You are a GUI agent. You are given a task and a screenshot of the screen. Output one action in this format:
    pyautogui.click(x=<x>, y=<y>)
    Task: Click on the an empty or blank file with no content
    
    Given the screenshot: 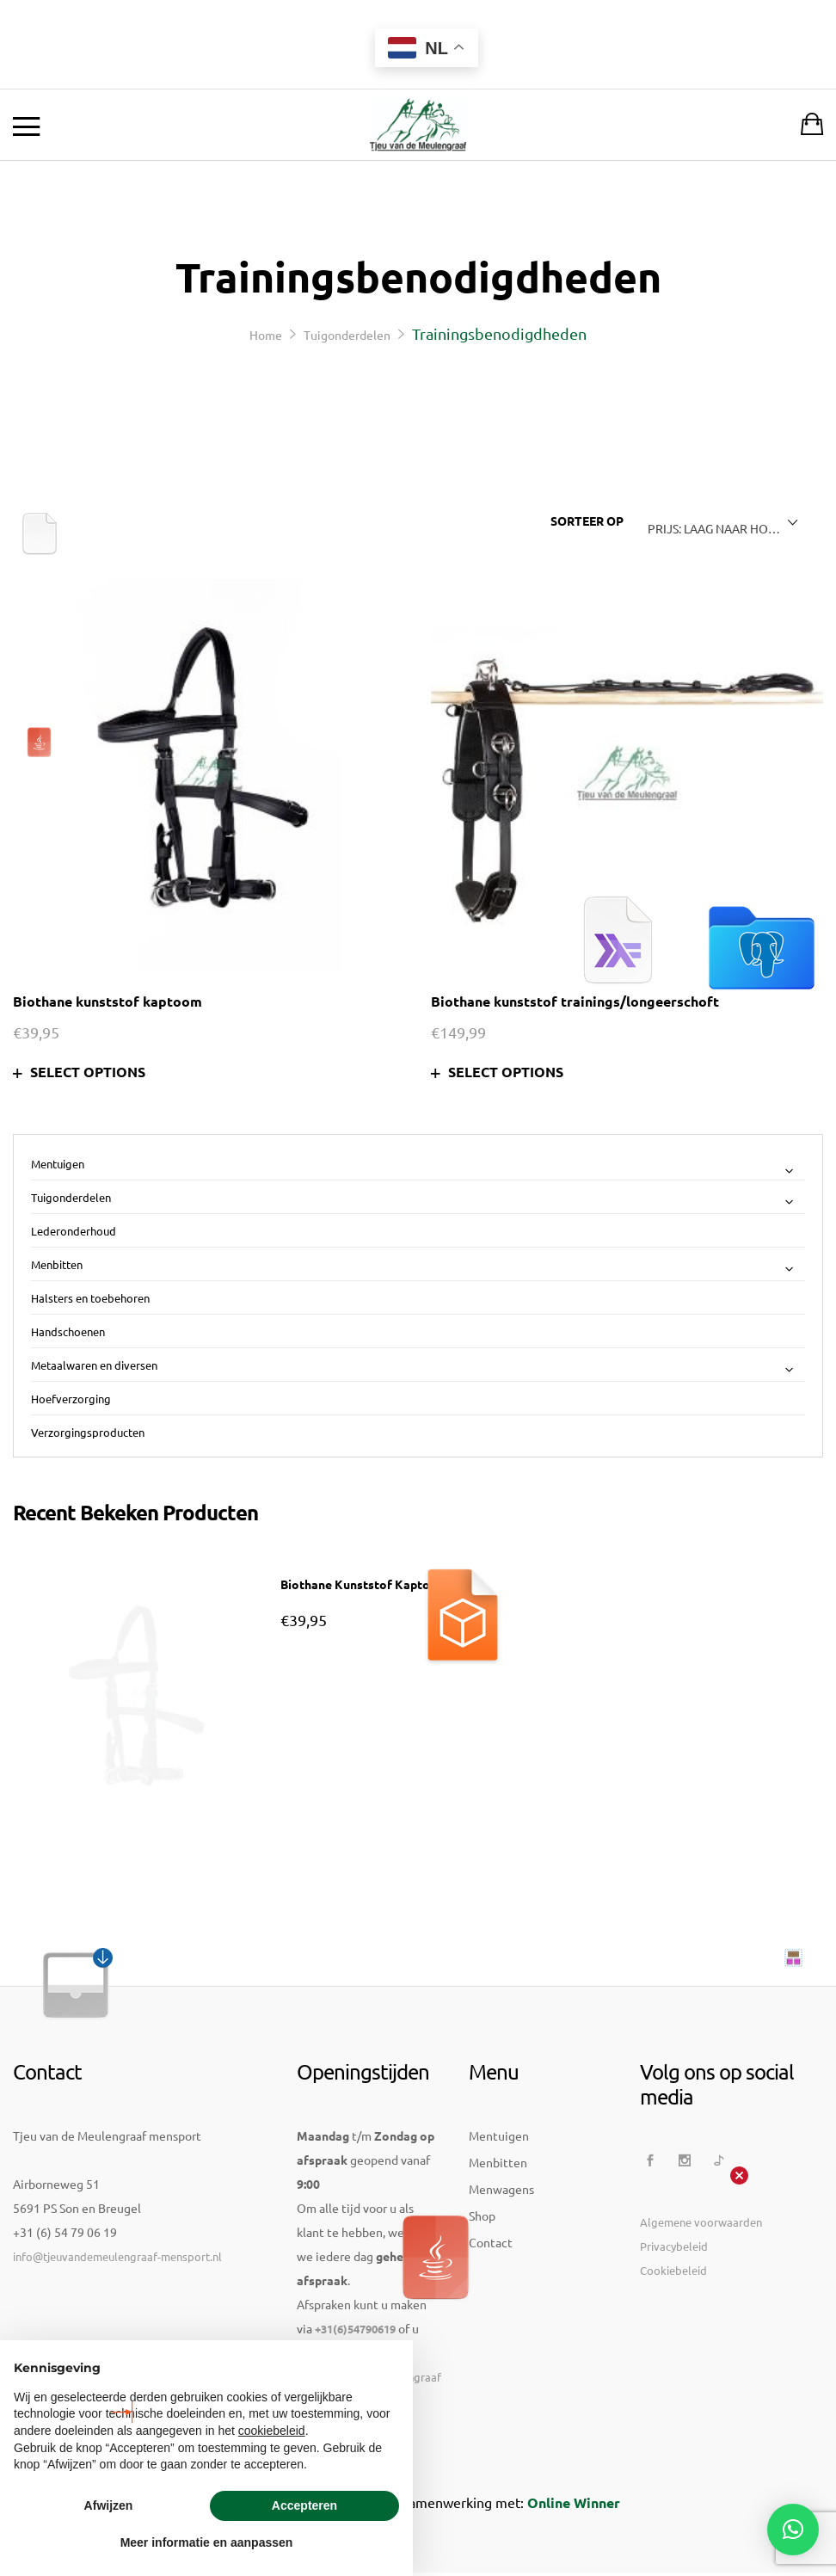 What is the action you would take?
    pyautogui.click(x=40, y=533)
    